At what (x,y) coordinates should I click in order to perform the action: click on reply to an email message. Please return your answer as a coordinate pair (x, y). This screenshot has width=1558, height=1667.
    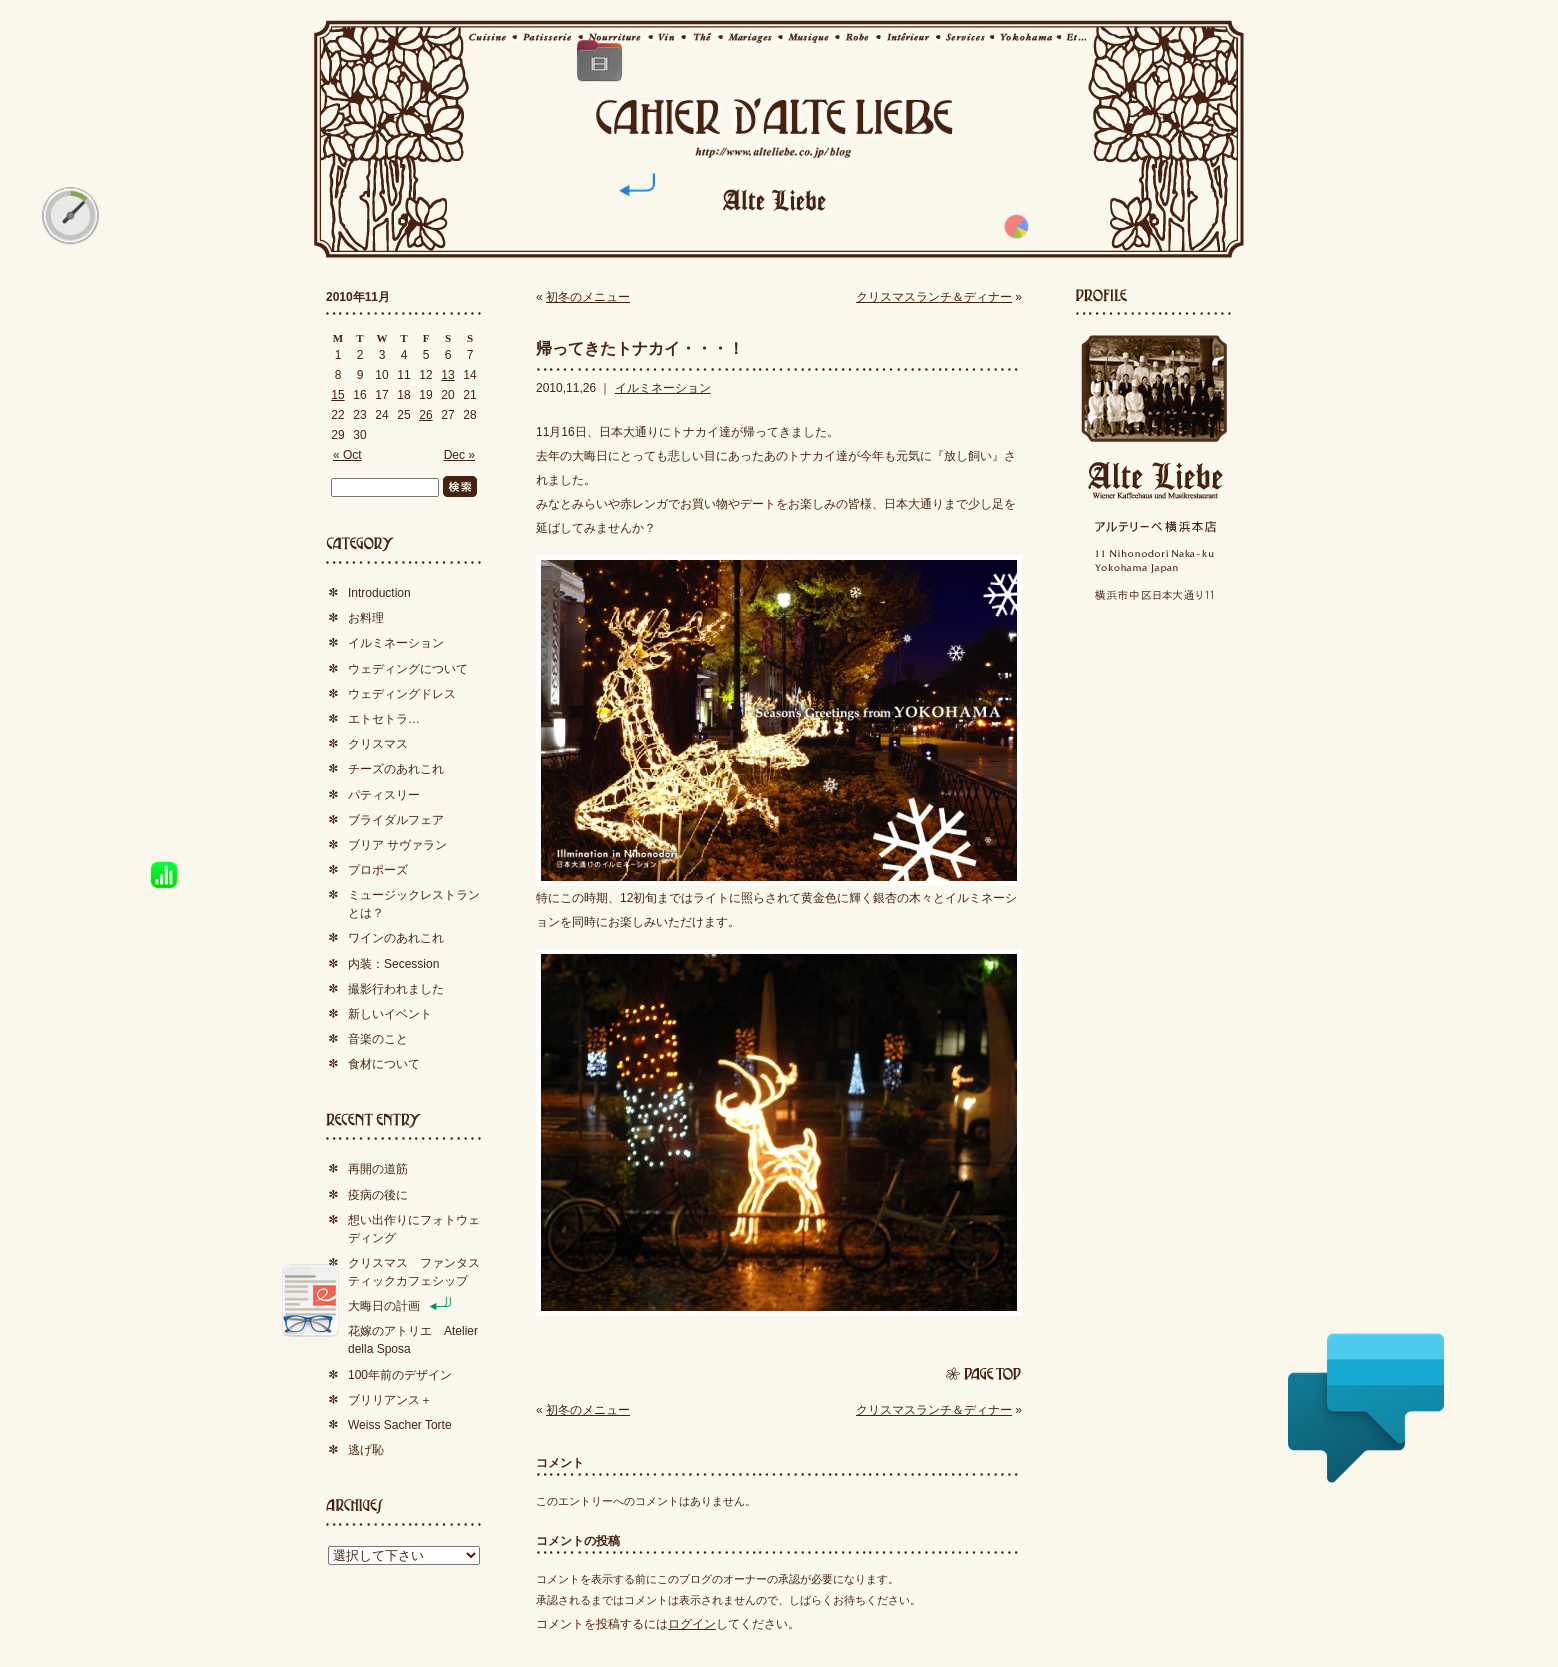
    Looking at the image, I should click on (636, 182).